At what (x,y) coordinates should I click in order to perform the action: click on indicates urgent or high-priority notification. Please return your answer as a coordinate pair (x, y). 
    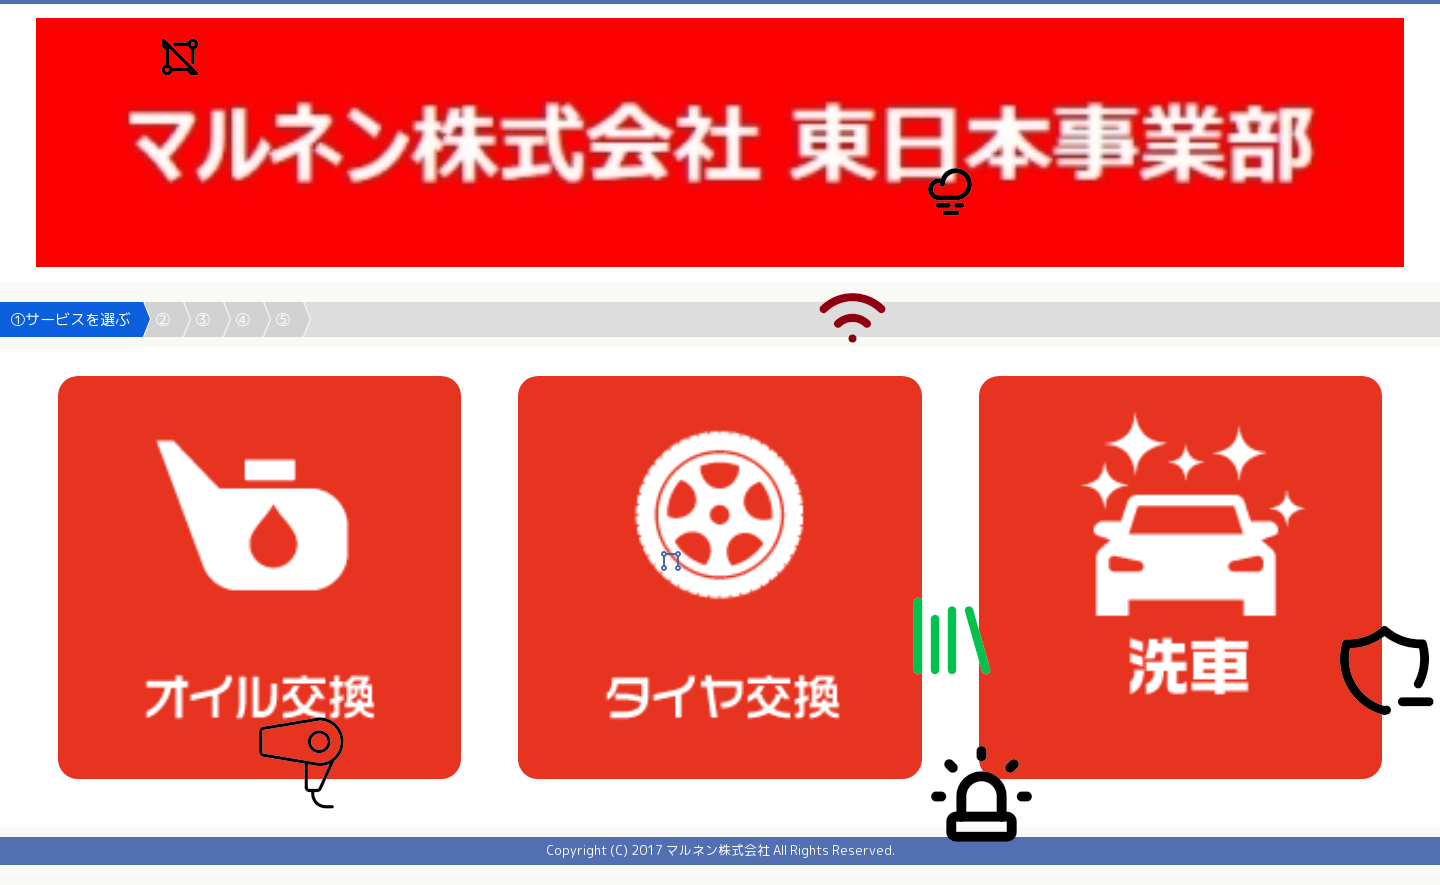
    Looking at the image, I should click on (981, 796).